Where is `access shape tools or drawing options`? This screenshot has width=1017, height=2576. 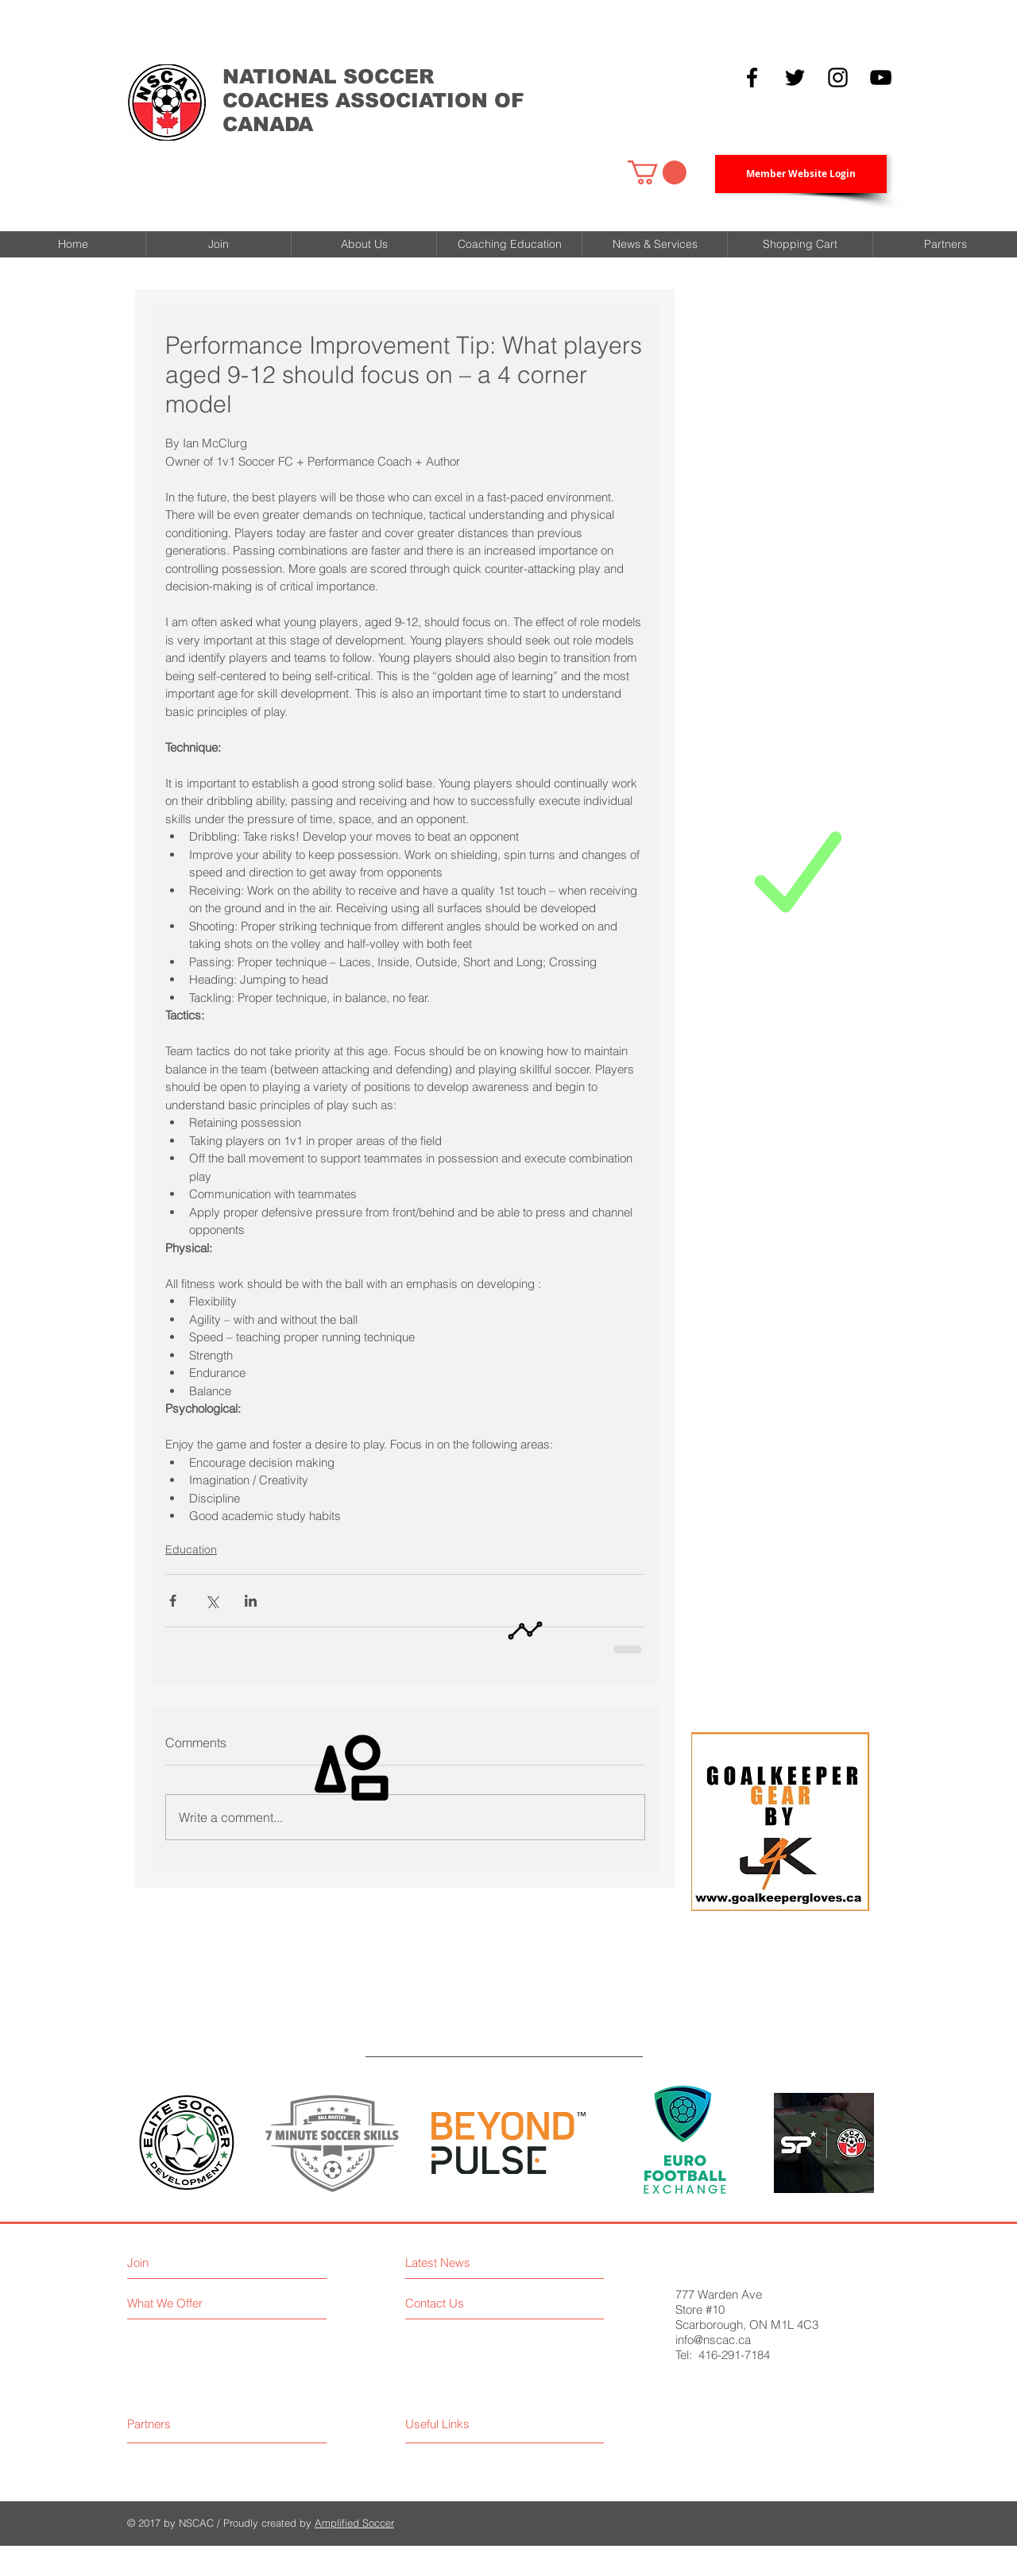
access shape tools or drawing options is located at coordinates (353, 1770).